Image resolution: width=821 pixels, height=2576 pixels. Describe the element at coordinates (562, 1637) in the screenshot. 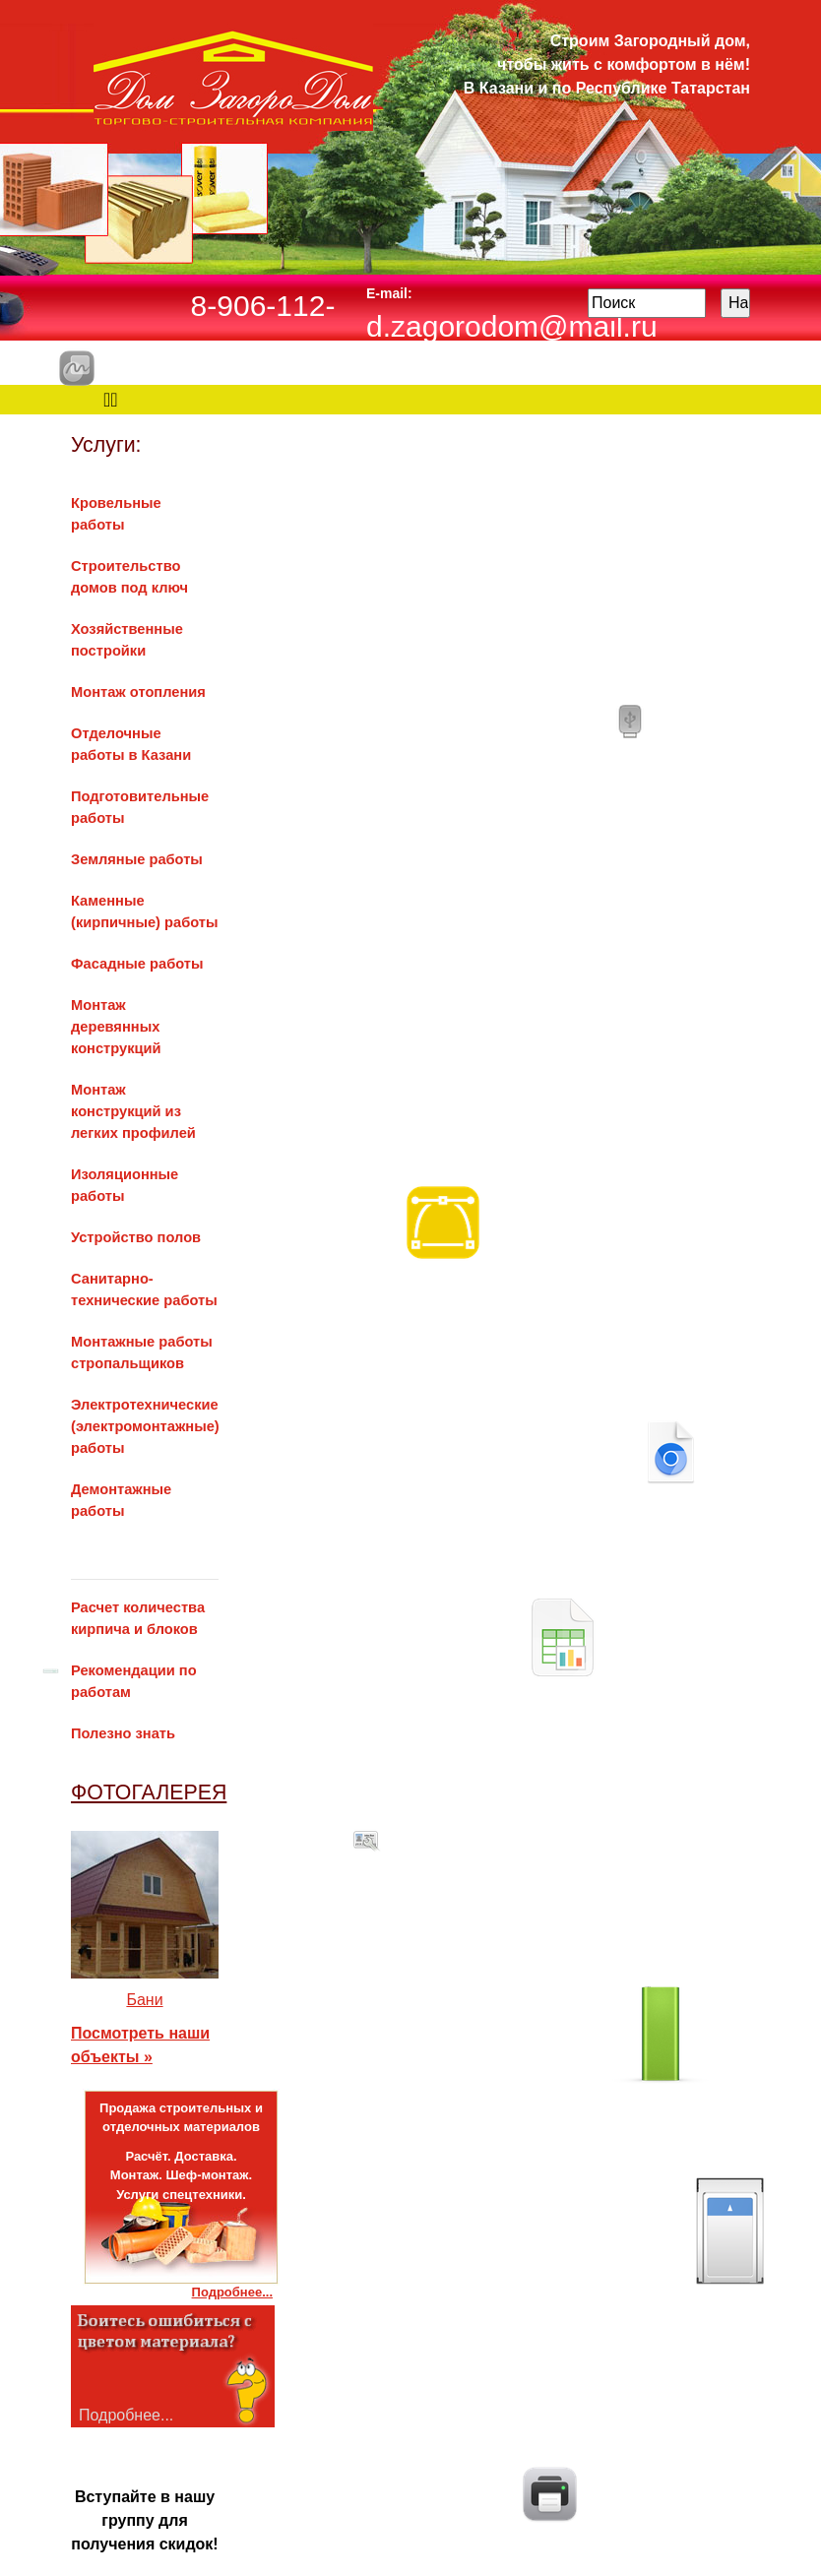

I see `open a spreadsheet file` at that location.